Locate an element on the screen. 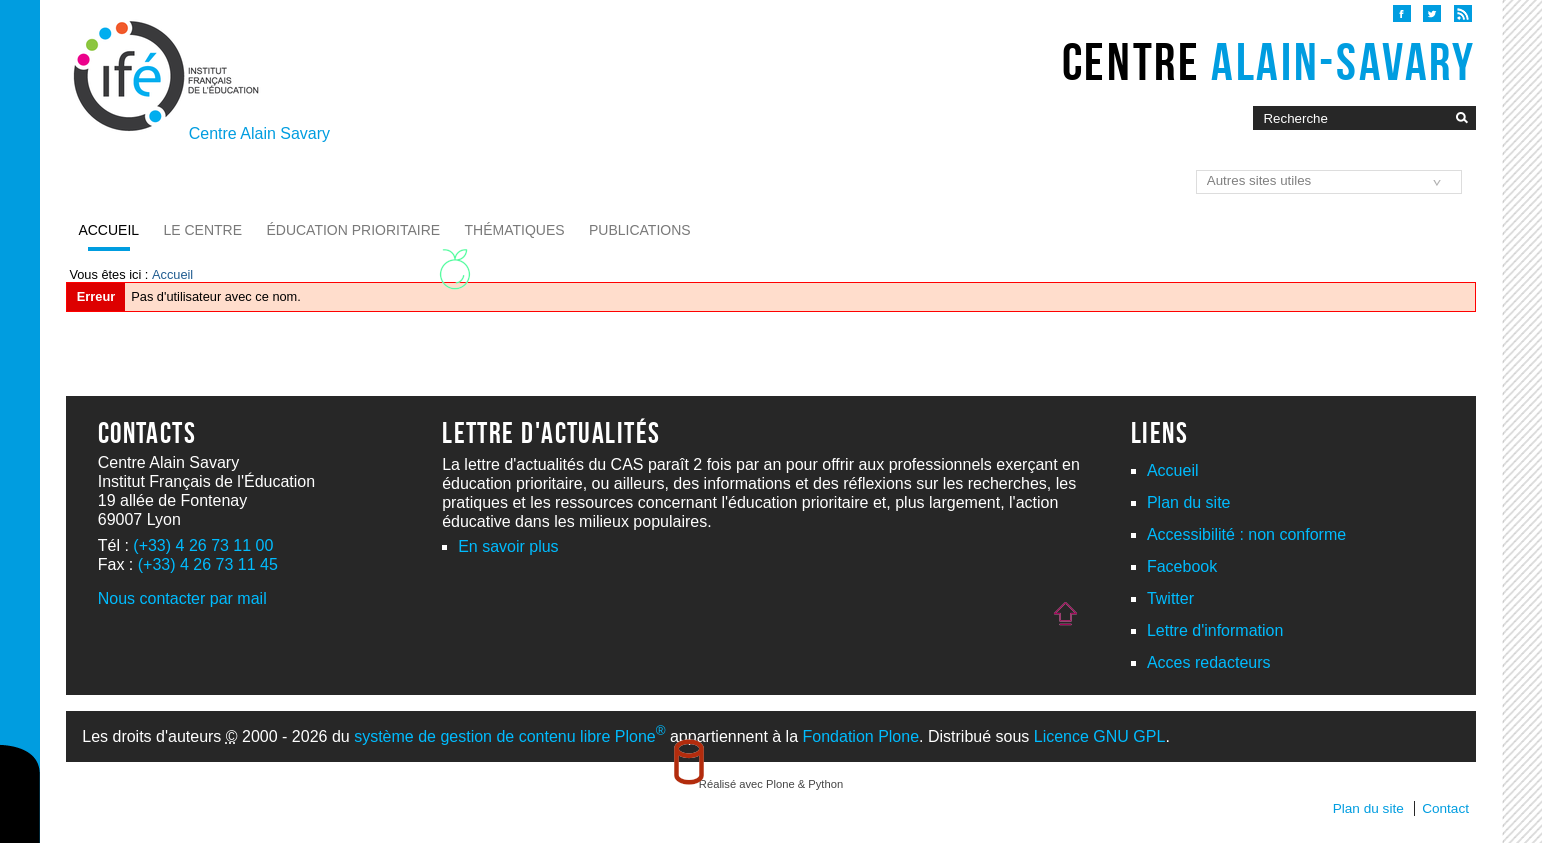 This screenshot has width=1542, height=843. upload a file or document is located at coordinates (1065, 614).